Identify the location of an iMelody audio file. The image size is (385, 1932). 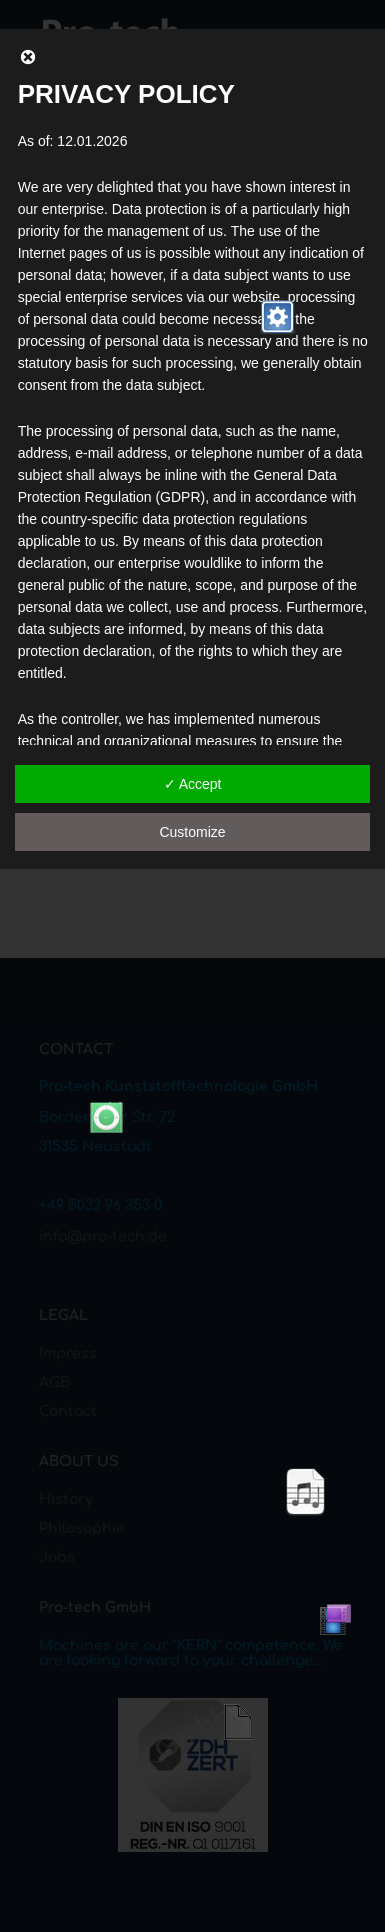
(305, 1491).